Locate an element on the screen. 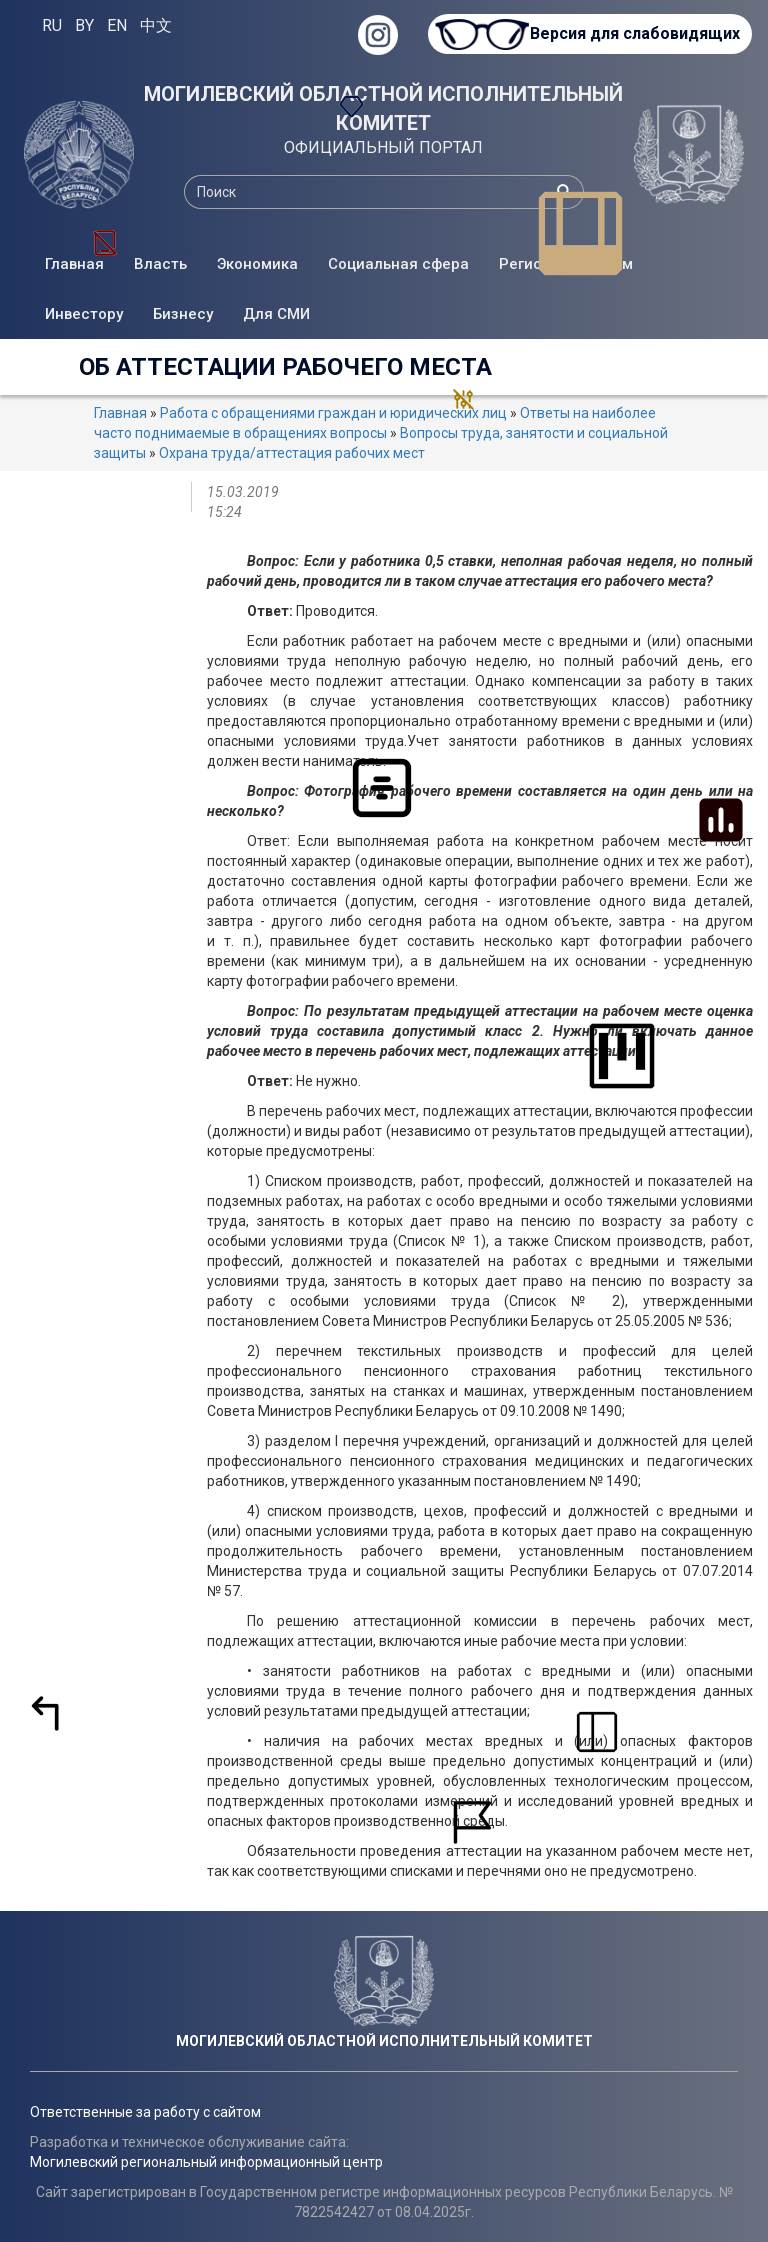 The image size is (768, 2242). view poll results or voting data is located at coordinates (721, 820).